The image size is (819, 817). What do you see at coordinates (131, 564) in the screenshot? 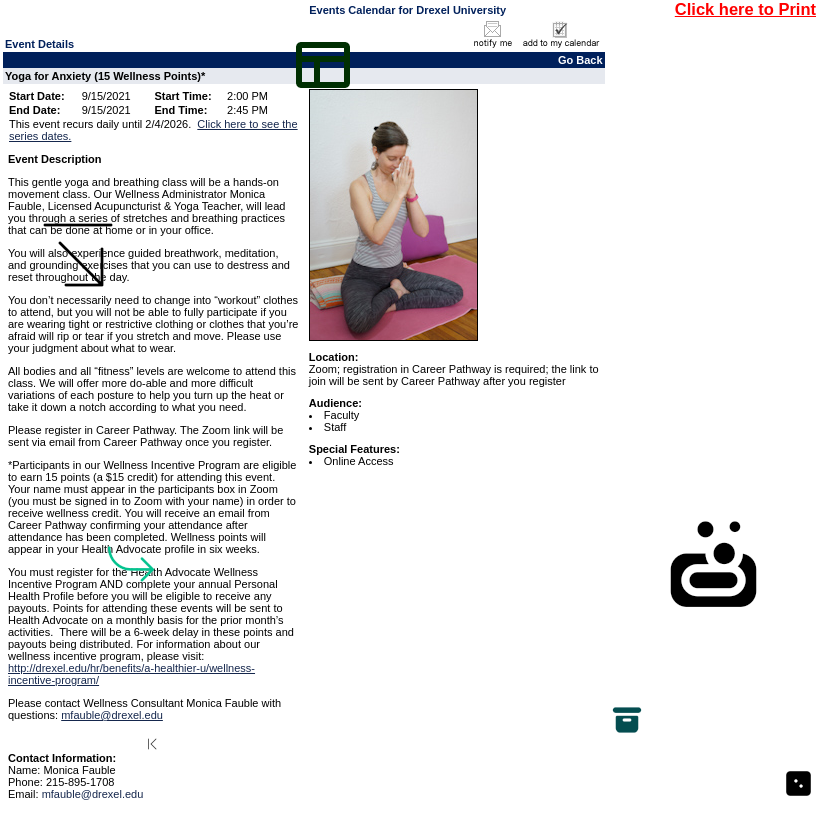
I see `reply to a message or comment` at bounding box center [131, 564].